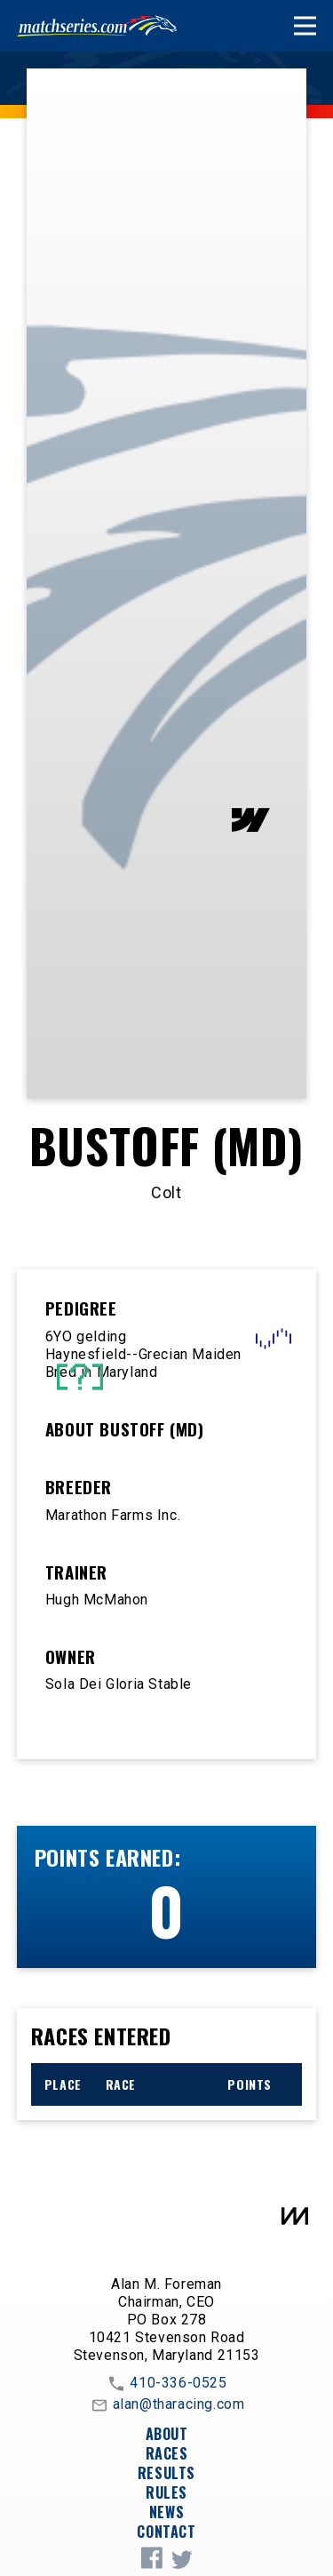 This screenshot has width=333, height=2576. I want to click on open ChartMogul analytics dashboard, so click(295, 2216).